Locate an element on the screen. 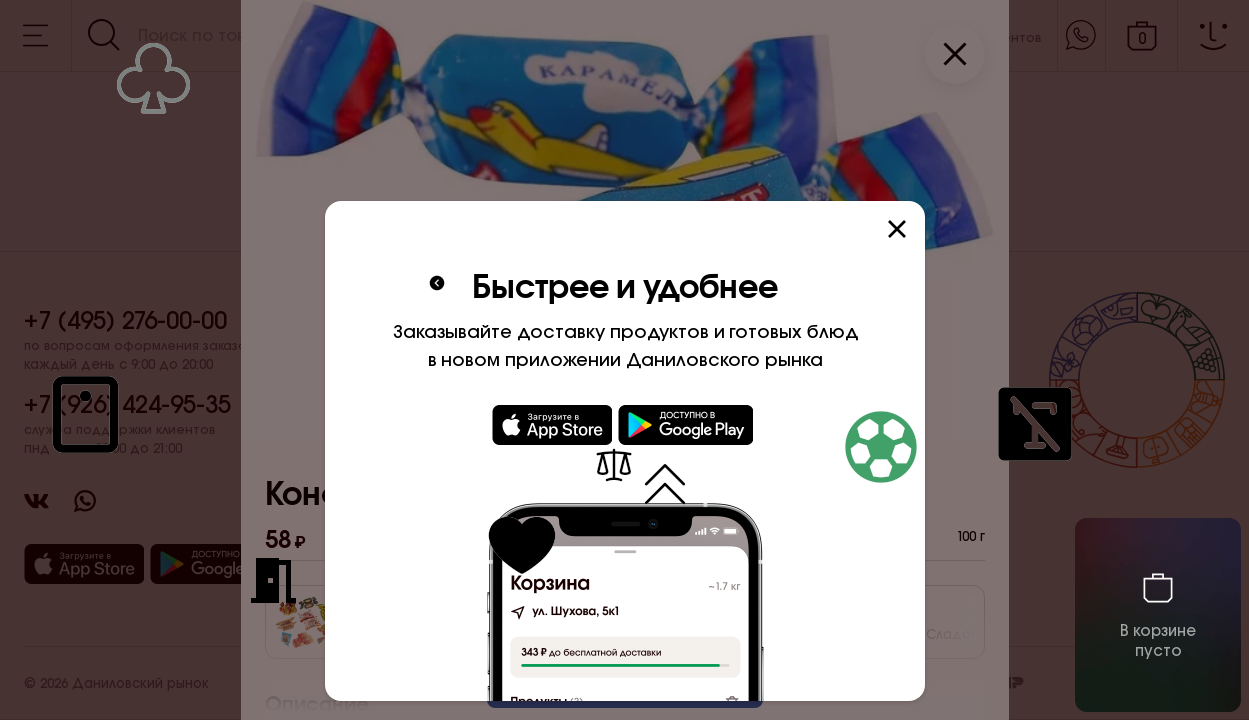 The width and height of the screenshot is (1249, 720). add to favorites is located at coordinates (522, 543).